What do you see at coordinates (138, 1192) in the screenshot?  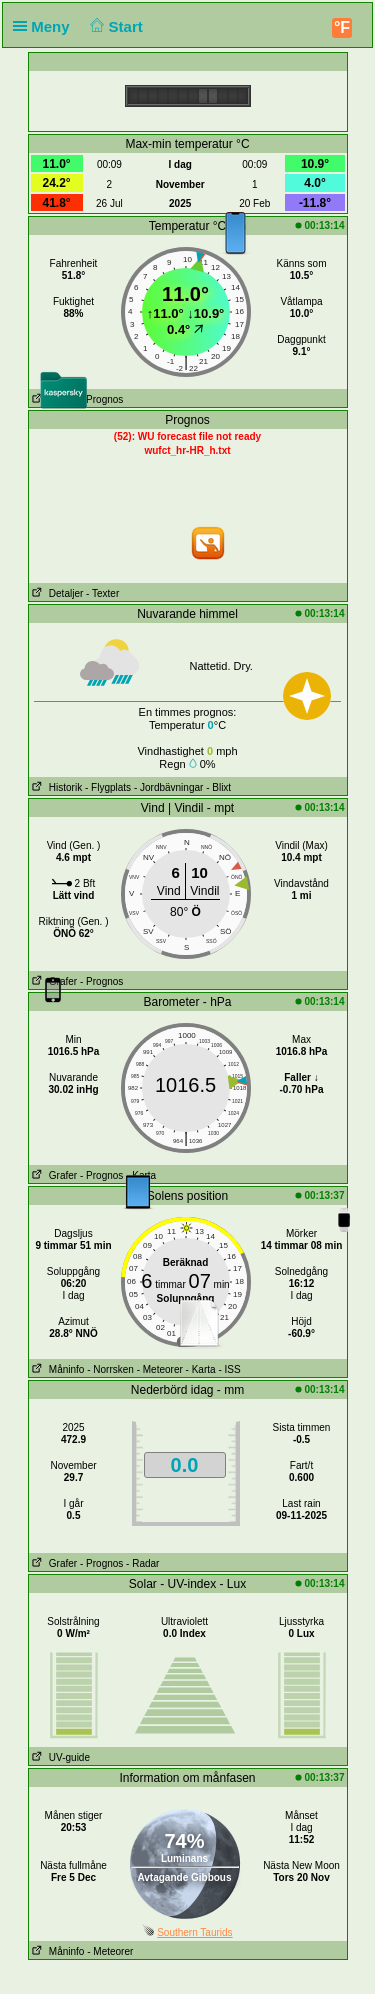 I see `iPad Pro device connected via wifi` at bounding box center [138, 1192].